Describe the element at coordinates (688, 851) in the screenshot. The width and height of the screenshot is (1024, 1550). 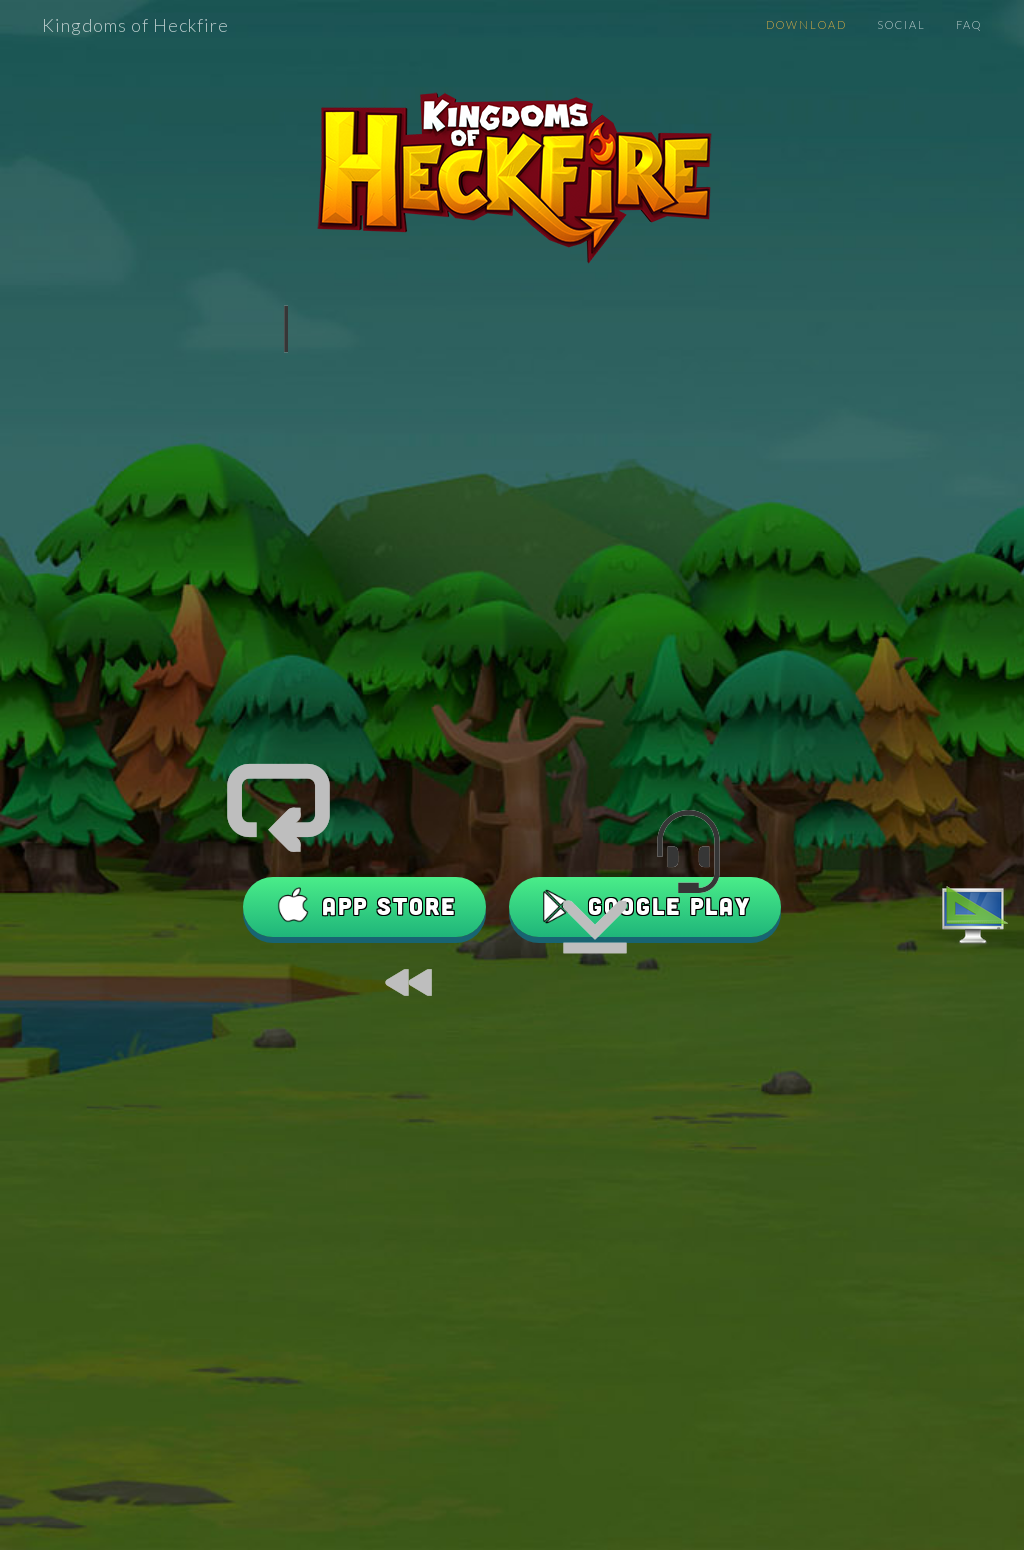
I see `audio or headset settings` at that location.